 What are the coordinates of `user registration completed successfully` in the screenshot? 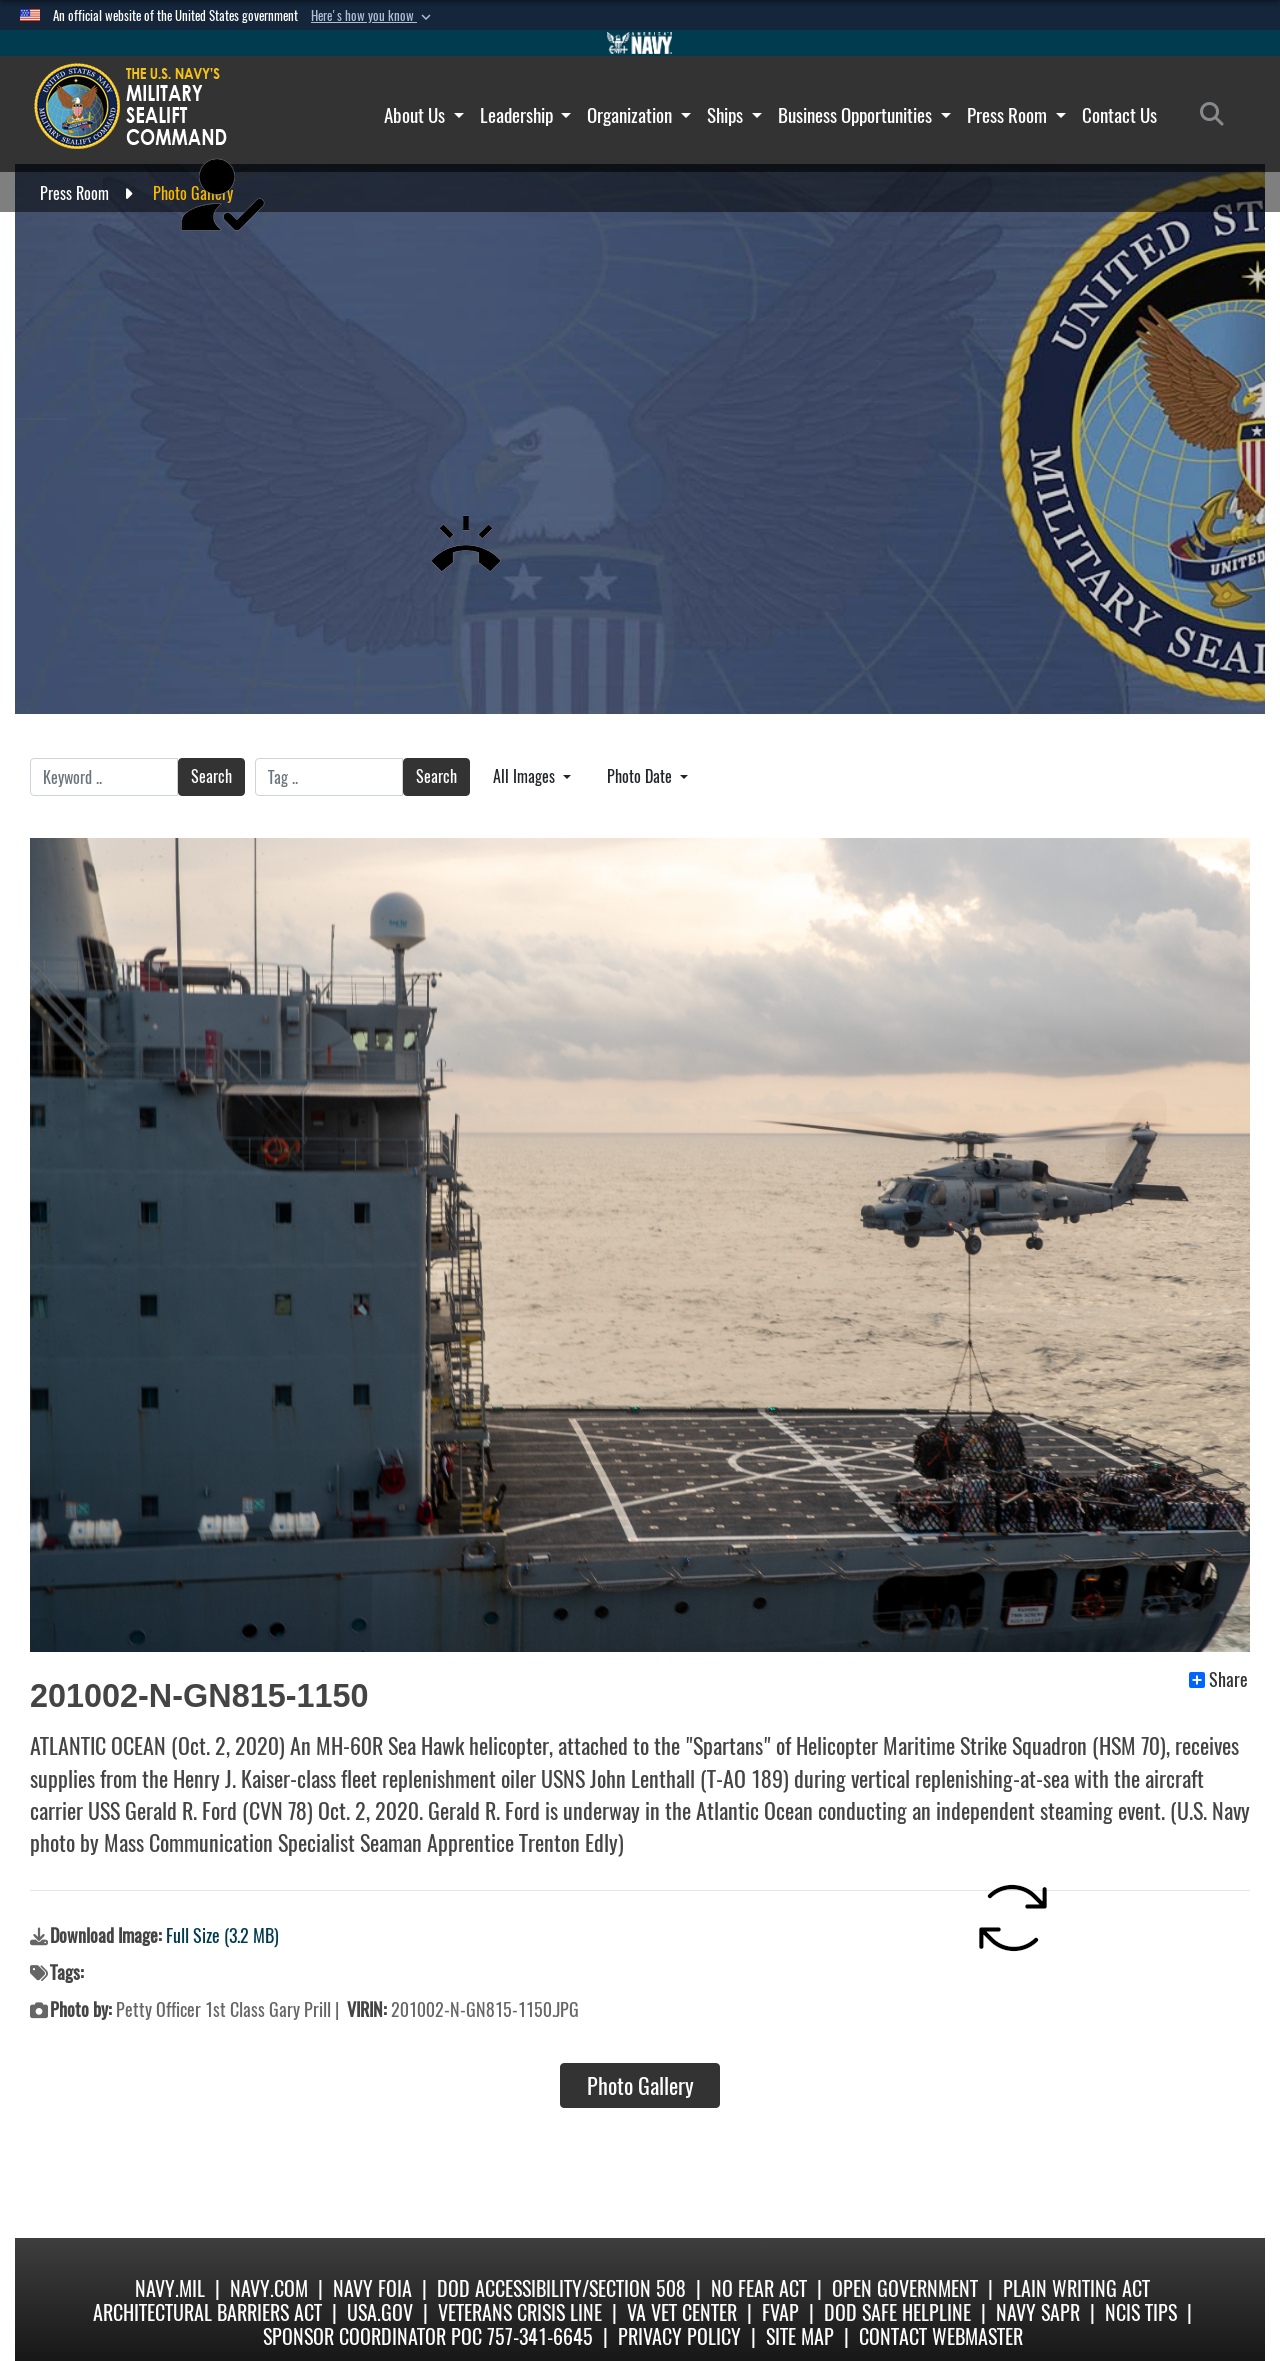 It's located at (221, 194).